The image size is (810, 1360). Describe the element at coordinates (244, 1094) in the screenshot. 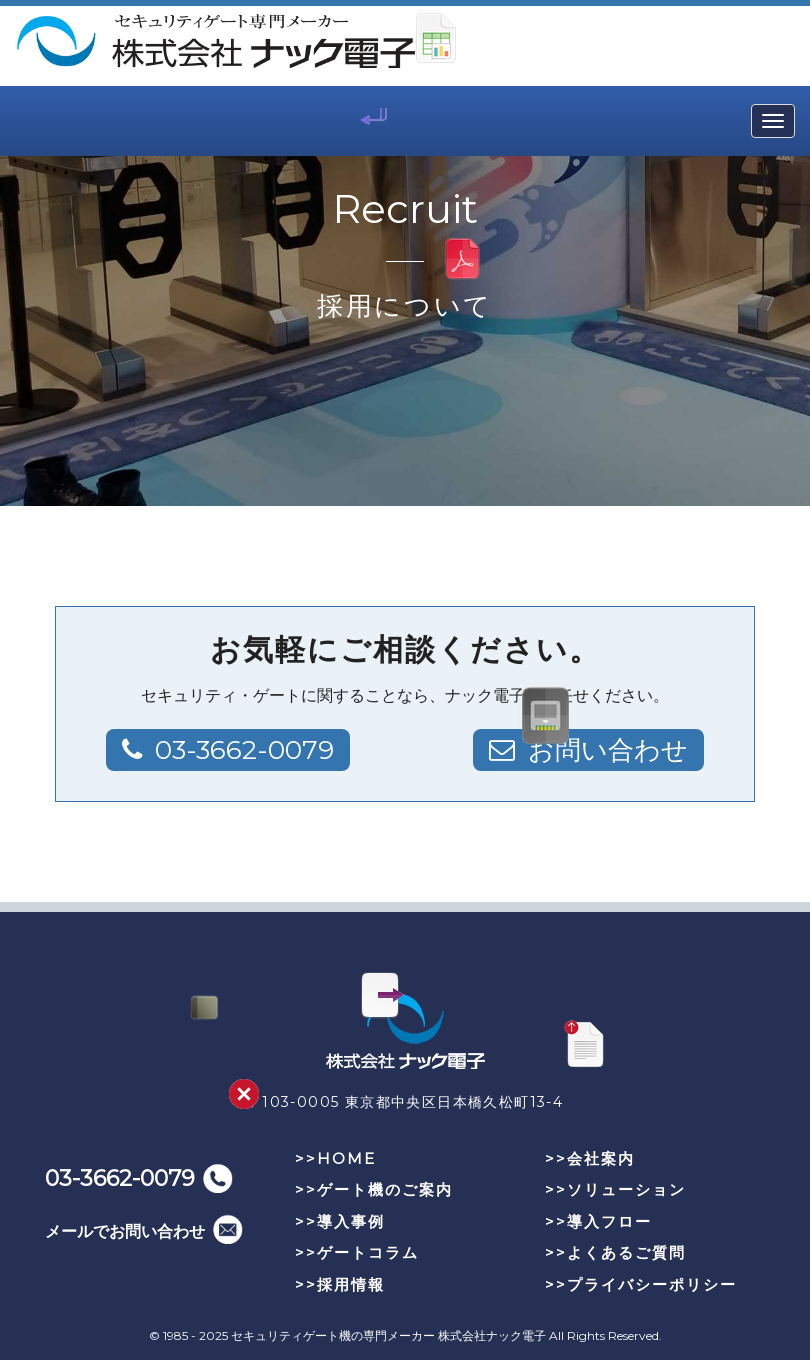

I see `cancel or close the current action` at that location.